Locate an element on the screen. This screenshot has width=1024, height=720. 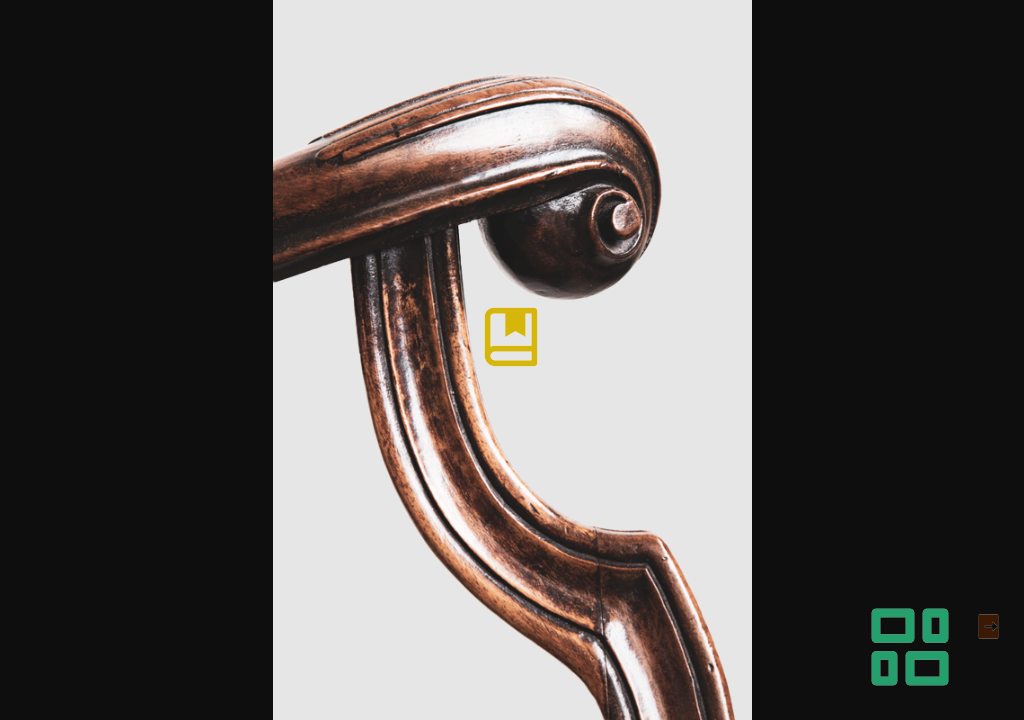
log out of your account is located at coordinates (988, 626).